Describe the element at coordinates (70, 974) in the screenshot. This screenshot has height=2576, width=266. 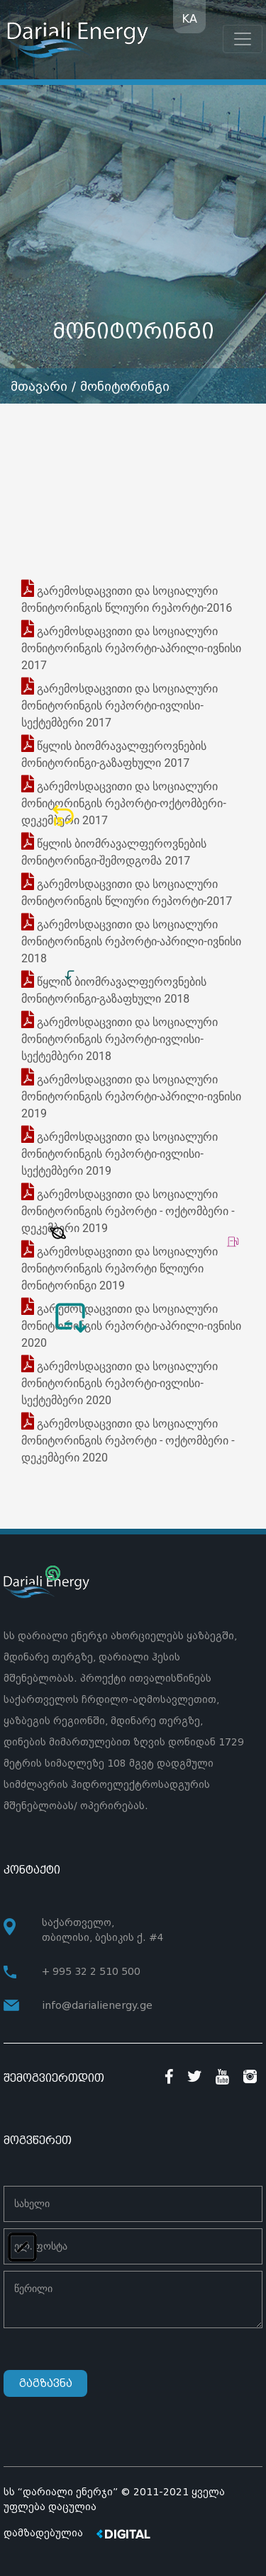
I see `go back and down in navigation` at that location.